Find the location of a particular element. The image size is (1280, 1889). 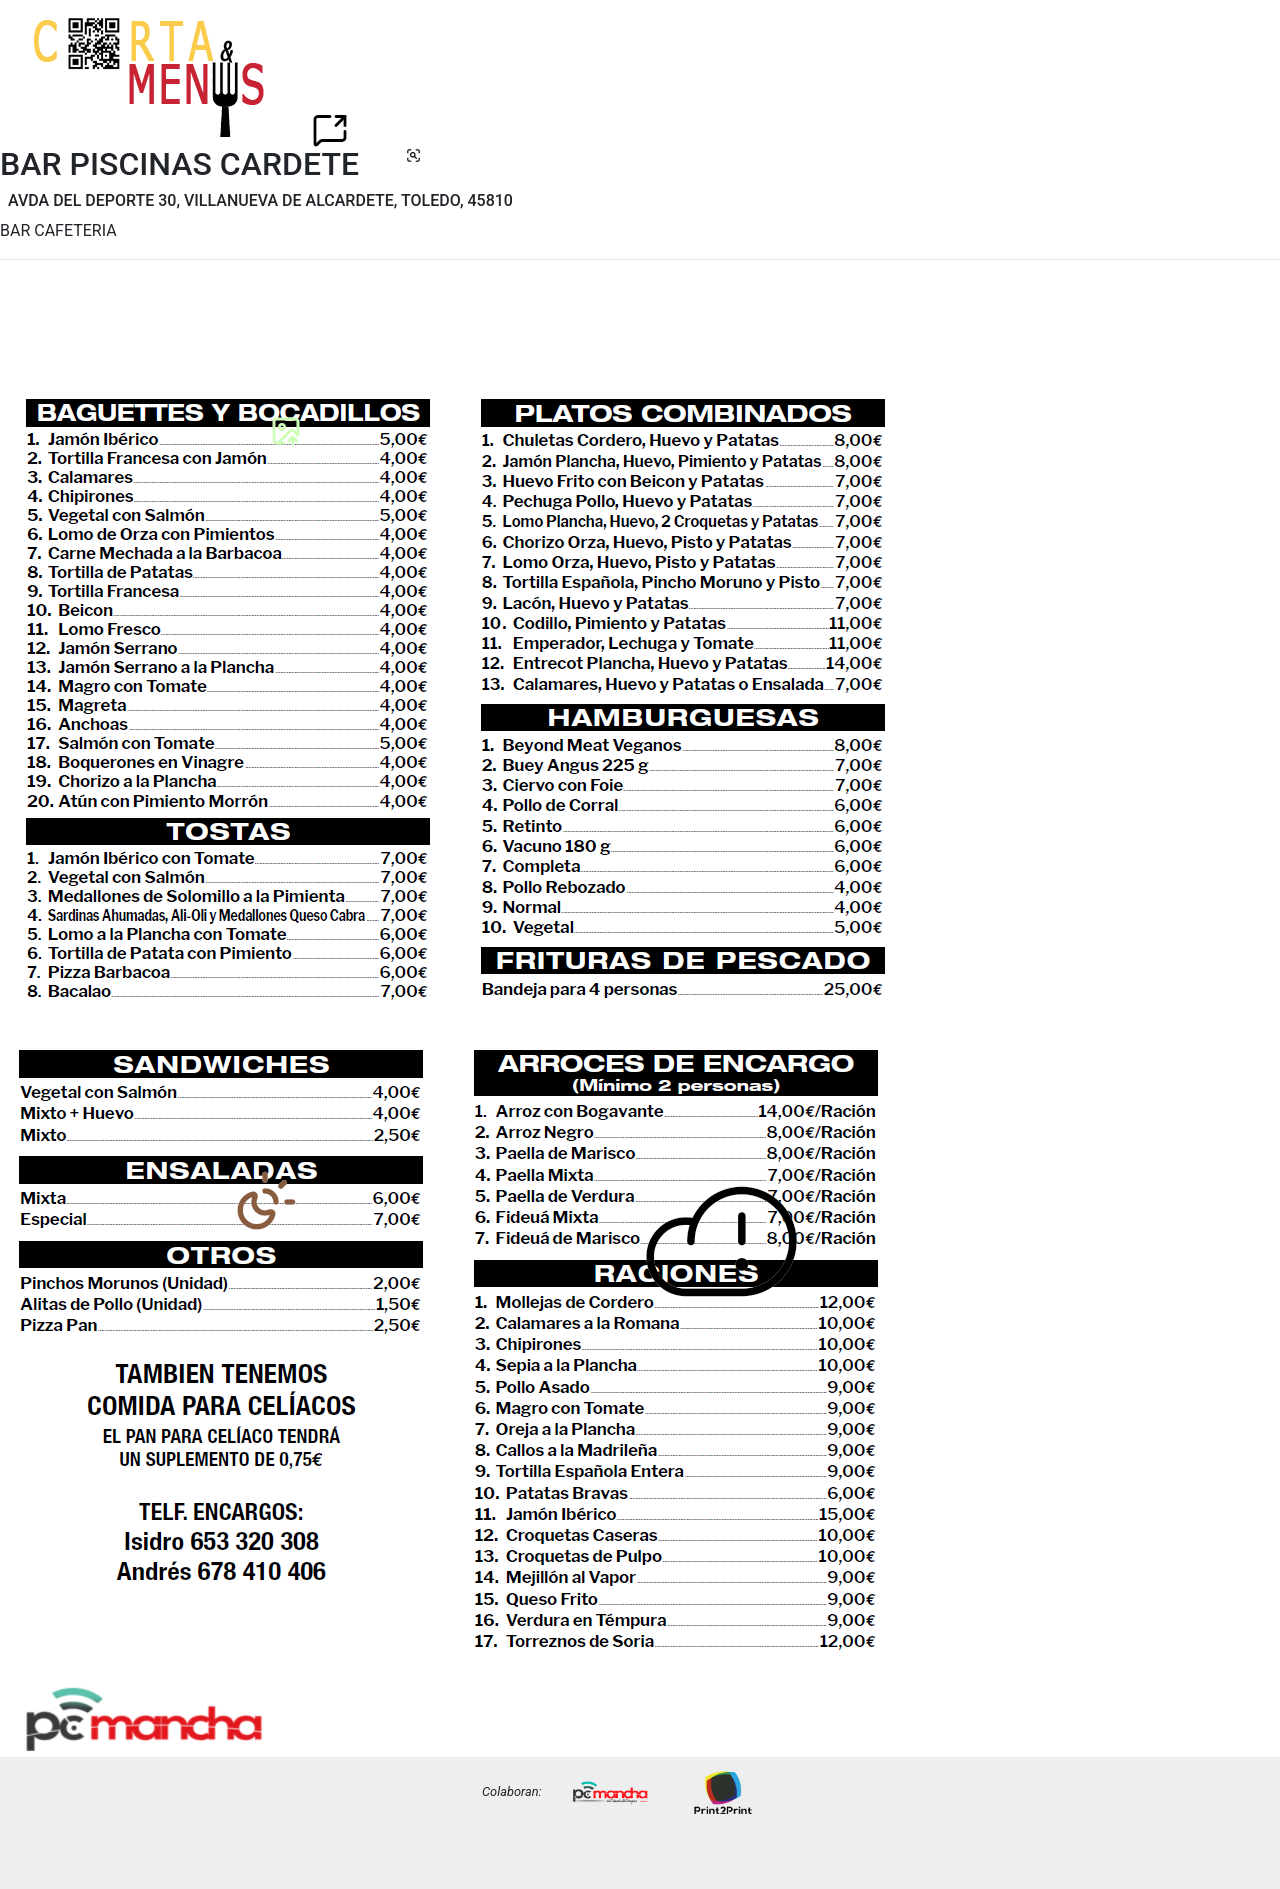

upload an image is located at coordinates (286, 431).